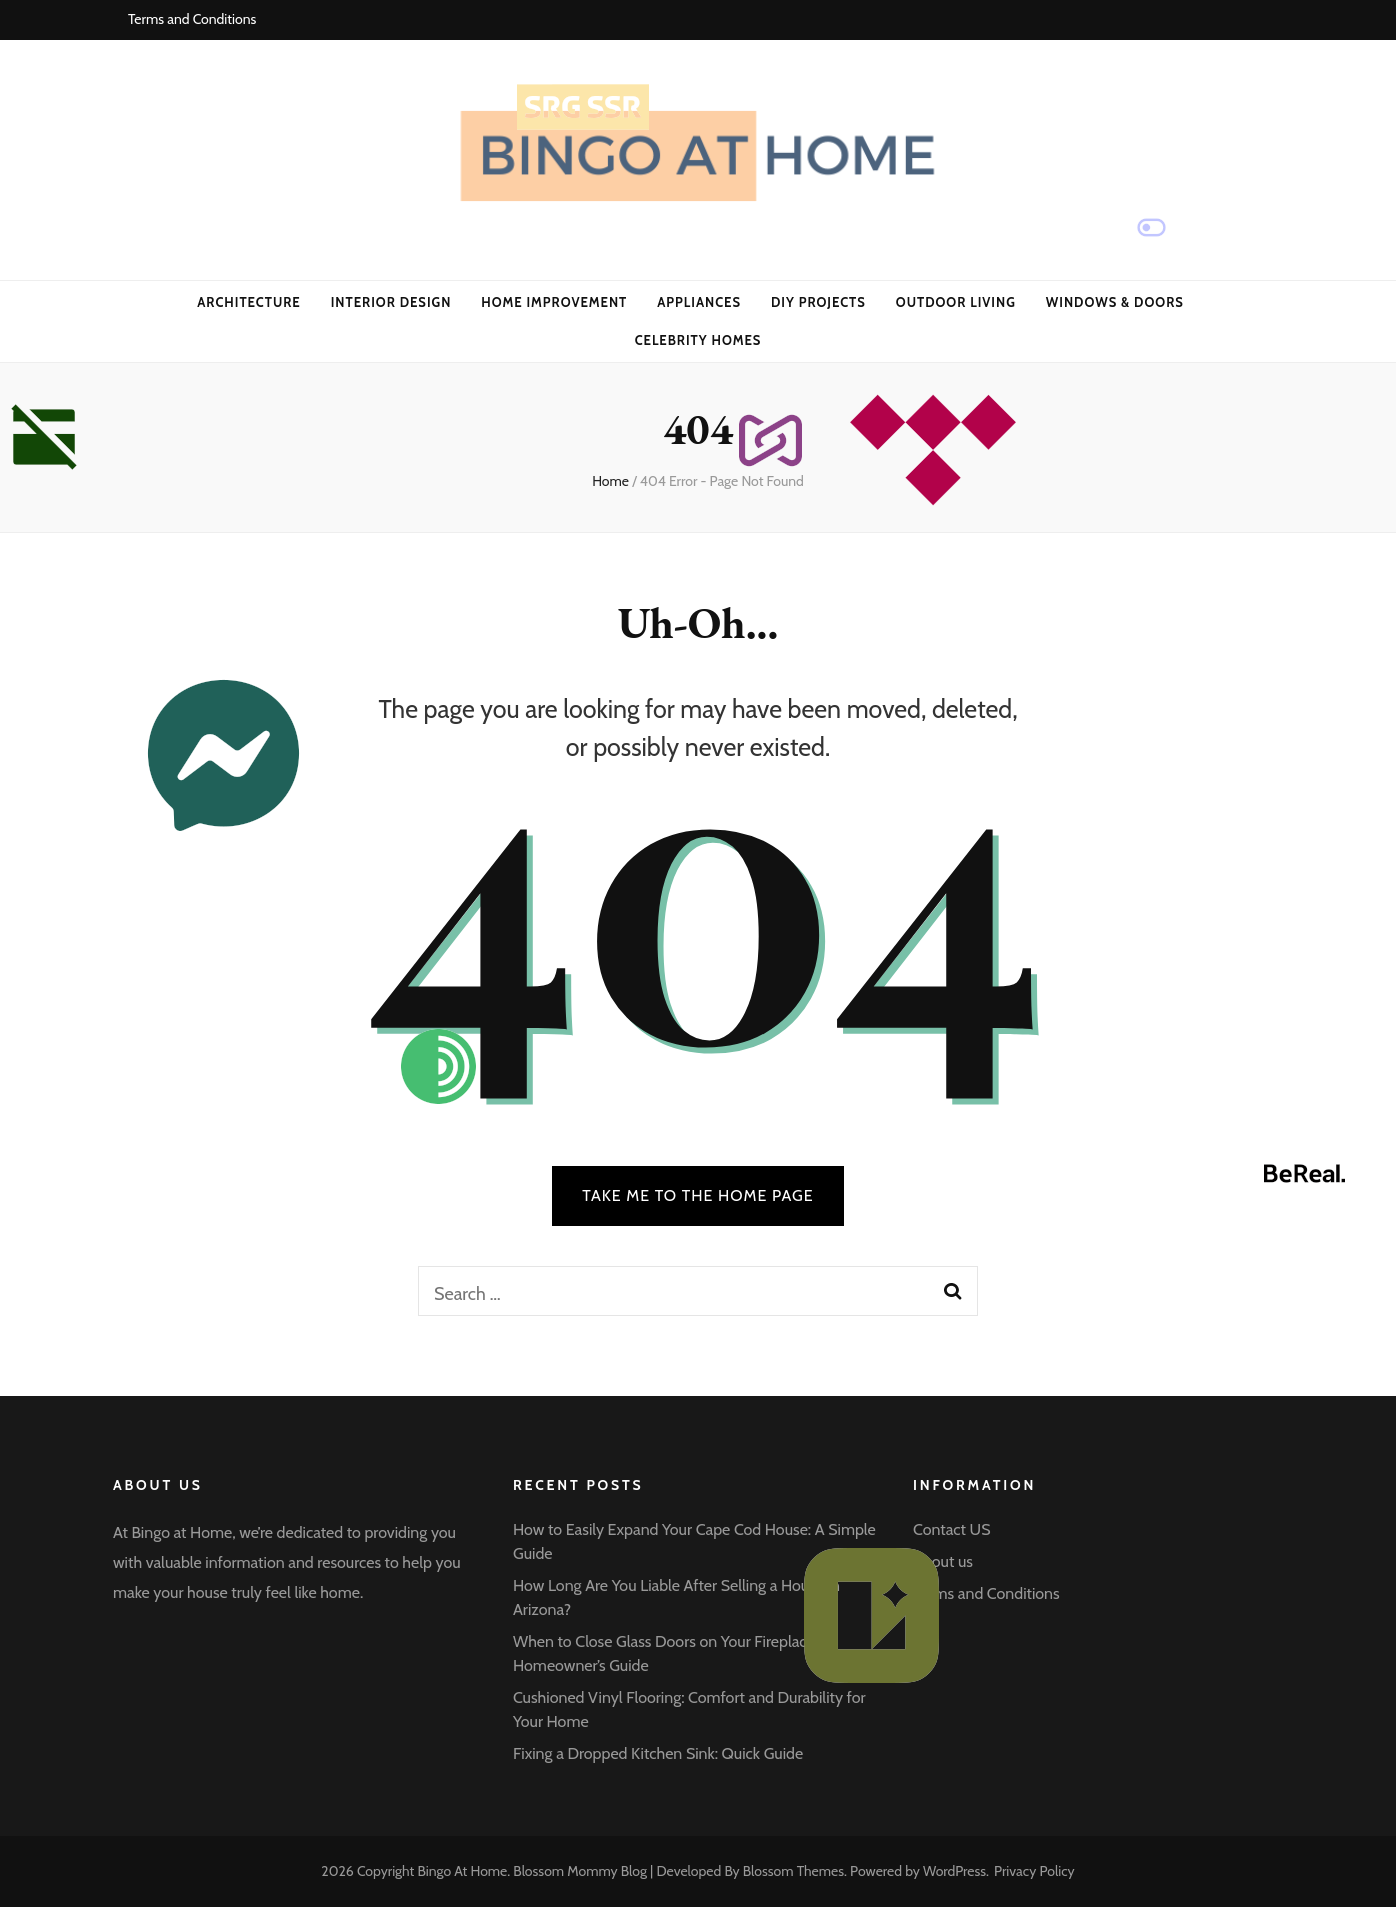 The height and width of the screenshot is (1907, 1396). Describe the element at coordinates (933, 450) in the screenshot. I see `open tidal music streaming app` at that location.